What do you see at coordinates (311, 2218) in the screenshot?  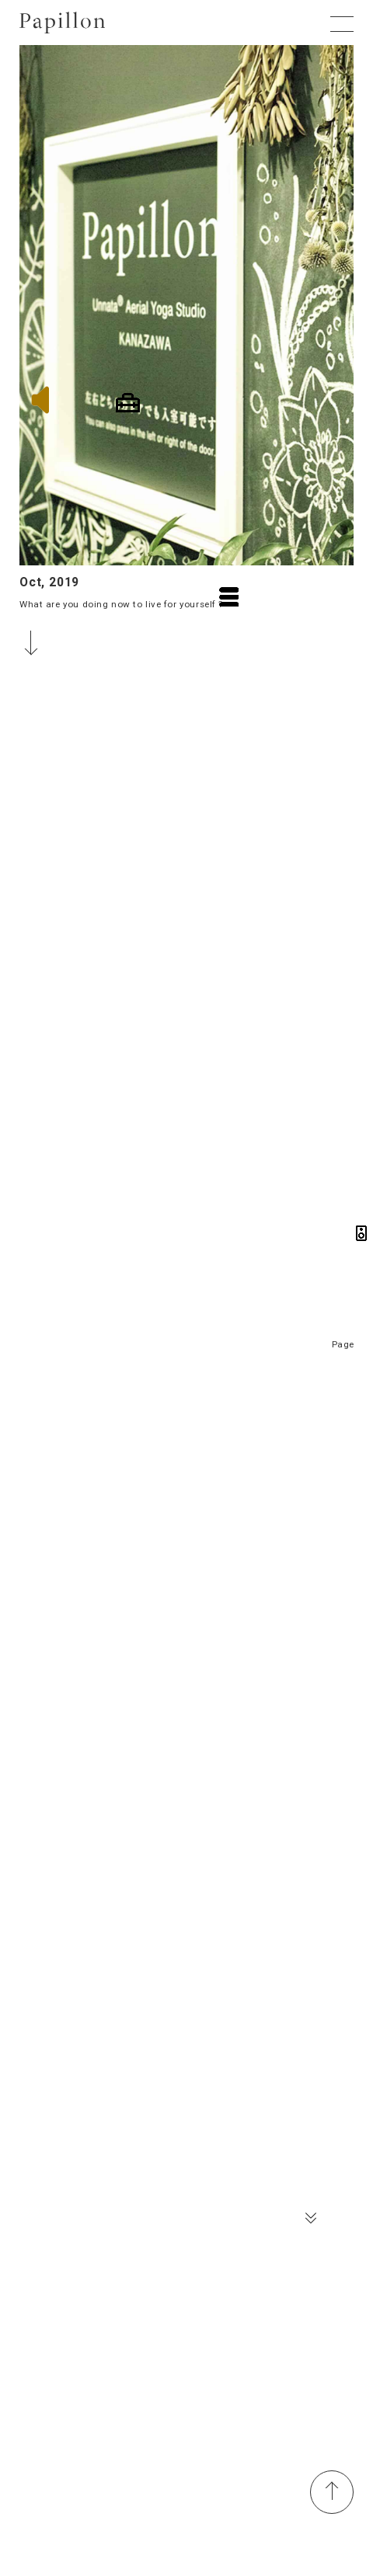 I see `expand collapsed content below` at bounding box center [311, 2218].